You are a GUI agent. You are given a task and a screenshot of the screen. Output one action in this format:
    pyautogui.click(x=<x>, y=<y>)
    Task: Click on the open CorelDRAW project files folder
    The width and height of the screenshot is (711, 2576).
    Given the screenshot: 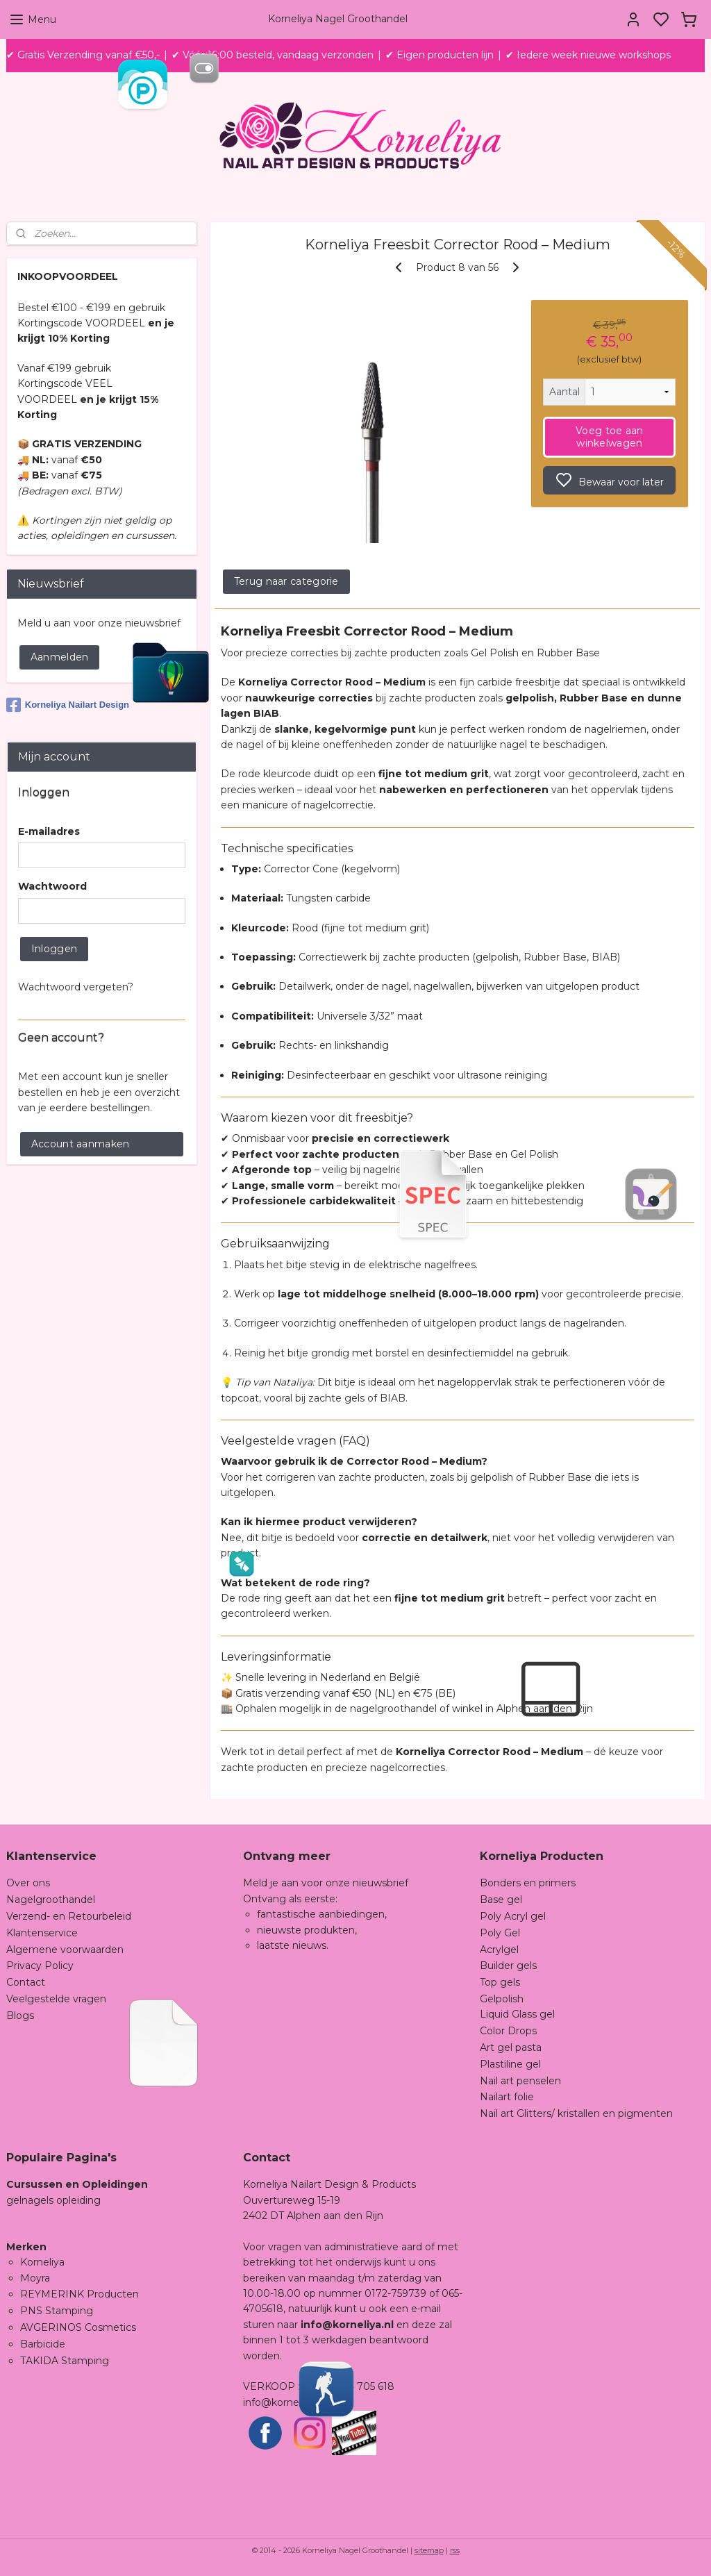 What is the action you would take?
    pyautogui.click(x=170, y=674)
    